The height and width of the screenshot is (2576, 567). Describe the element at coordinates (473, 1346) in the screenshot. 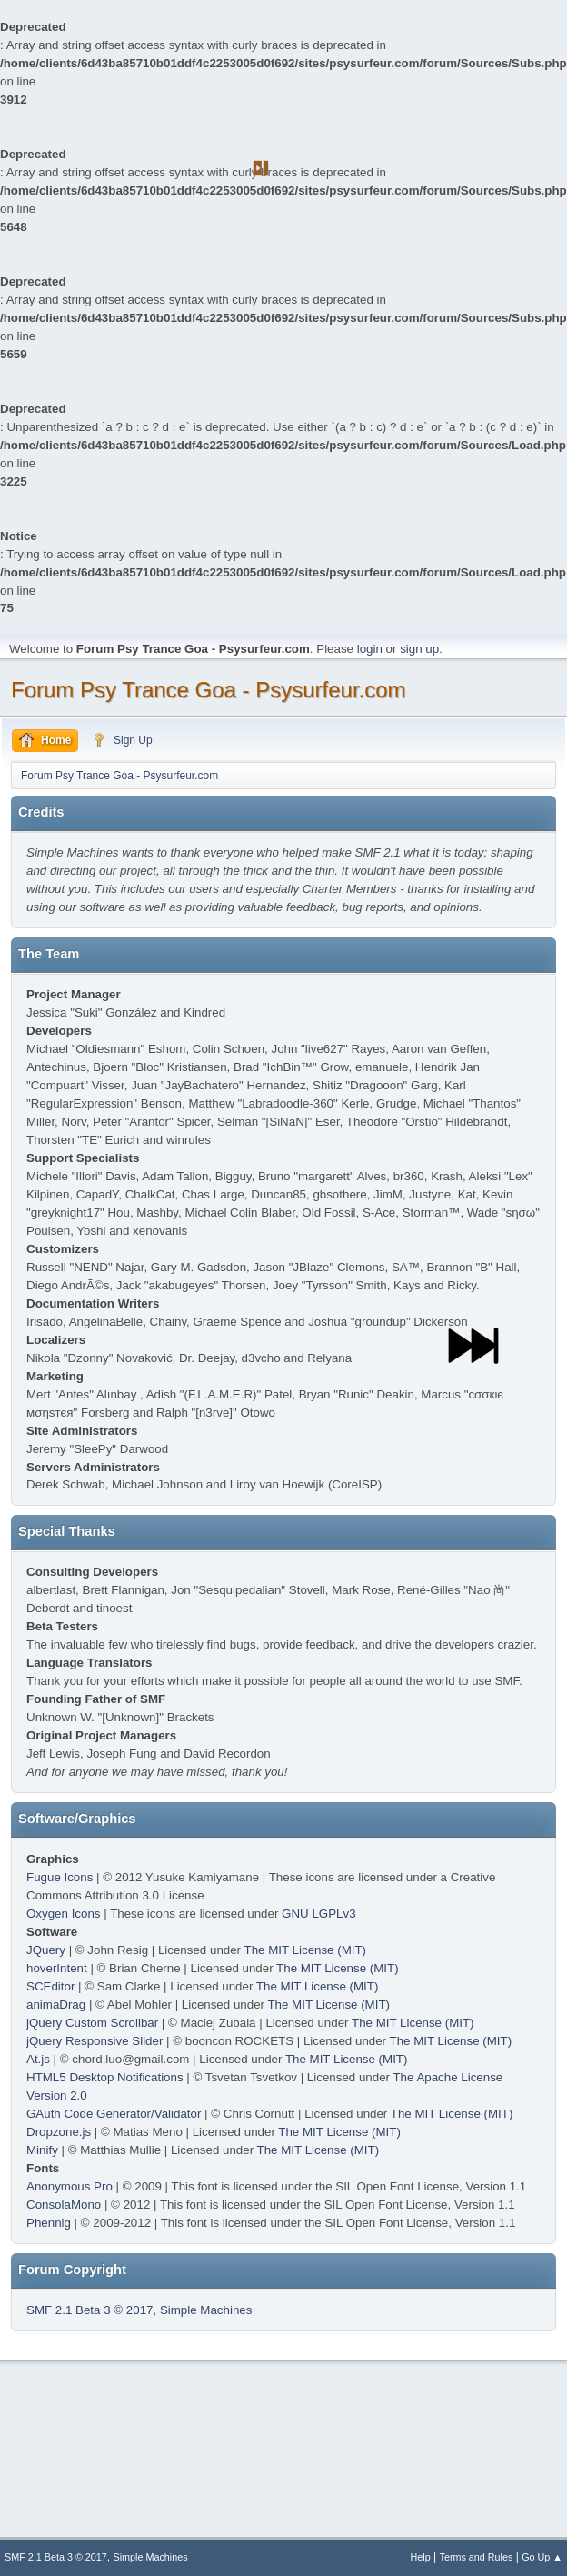

I see `skip to the end of the track` at that location.